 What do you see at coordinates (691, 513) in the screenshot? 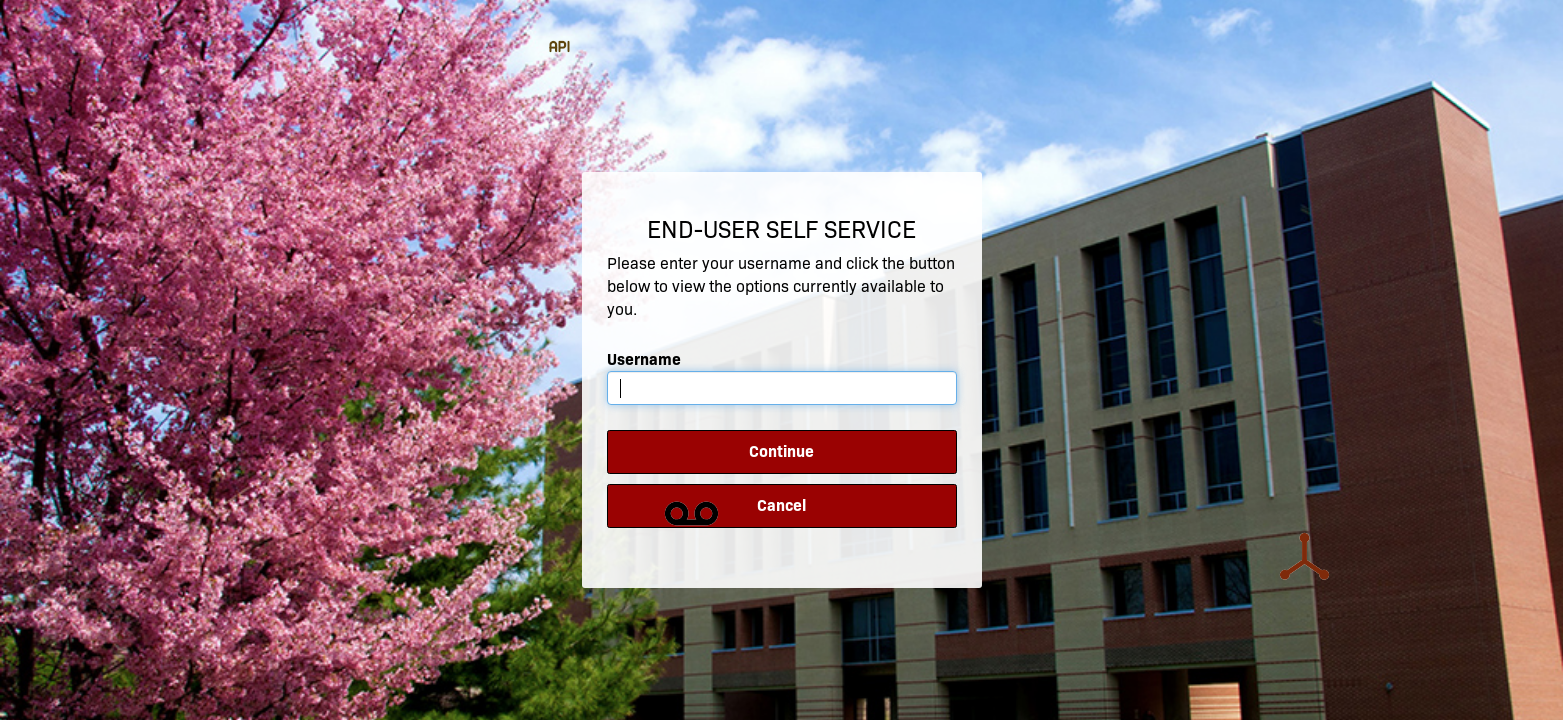
I see `access voicemail messages` at bounding box center [691, 513].